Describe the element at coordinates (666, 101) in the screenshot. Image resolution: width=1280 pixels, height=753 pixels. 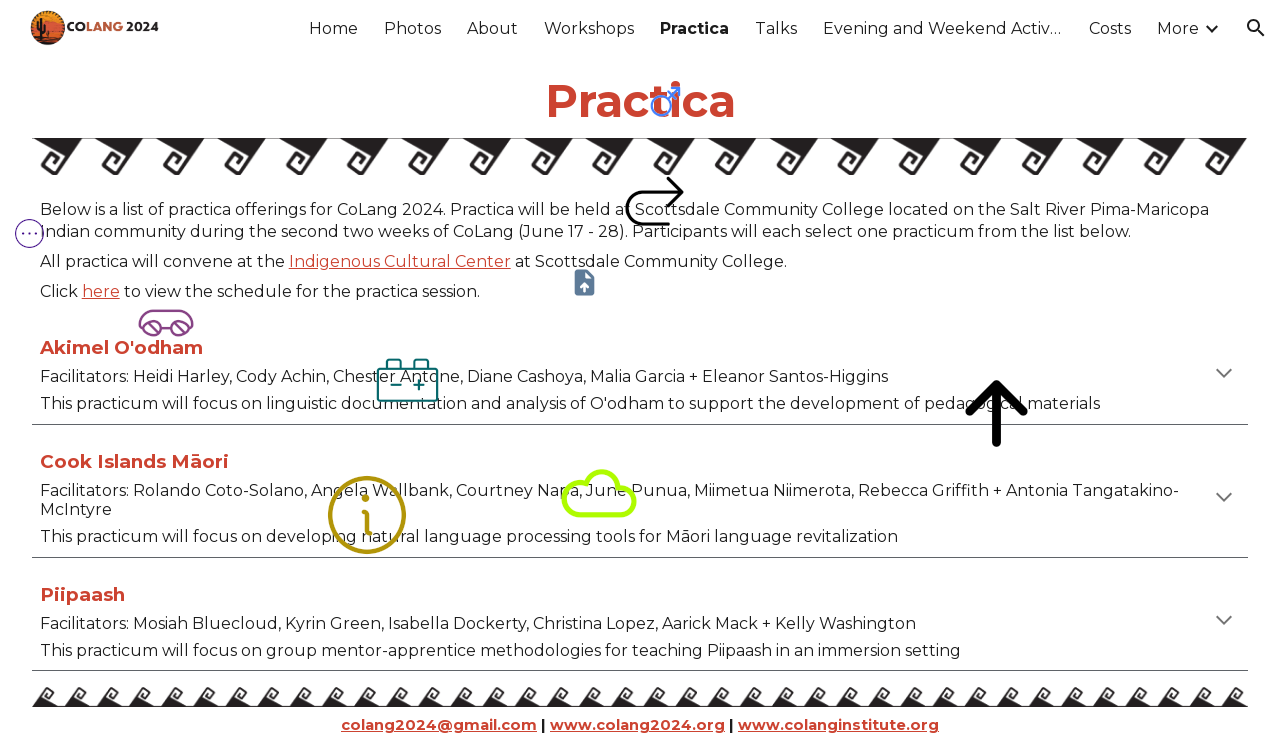
I see `indicates transgender identity option` at that location.